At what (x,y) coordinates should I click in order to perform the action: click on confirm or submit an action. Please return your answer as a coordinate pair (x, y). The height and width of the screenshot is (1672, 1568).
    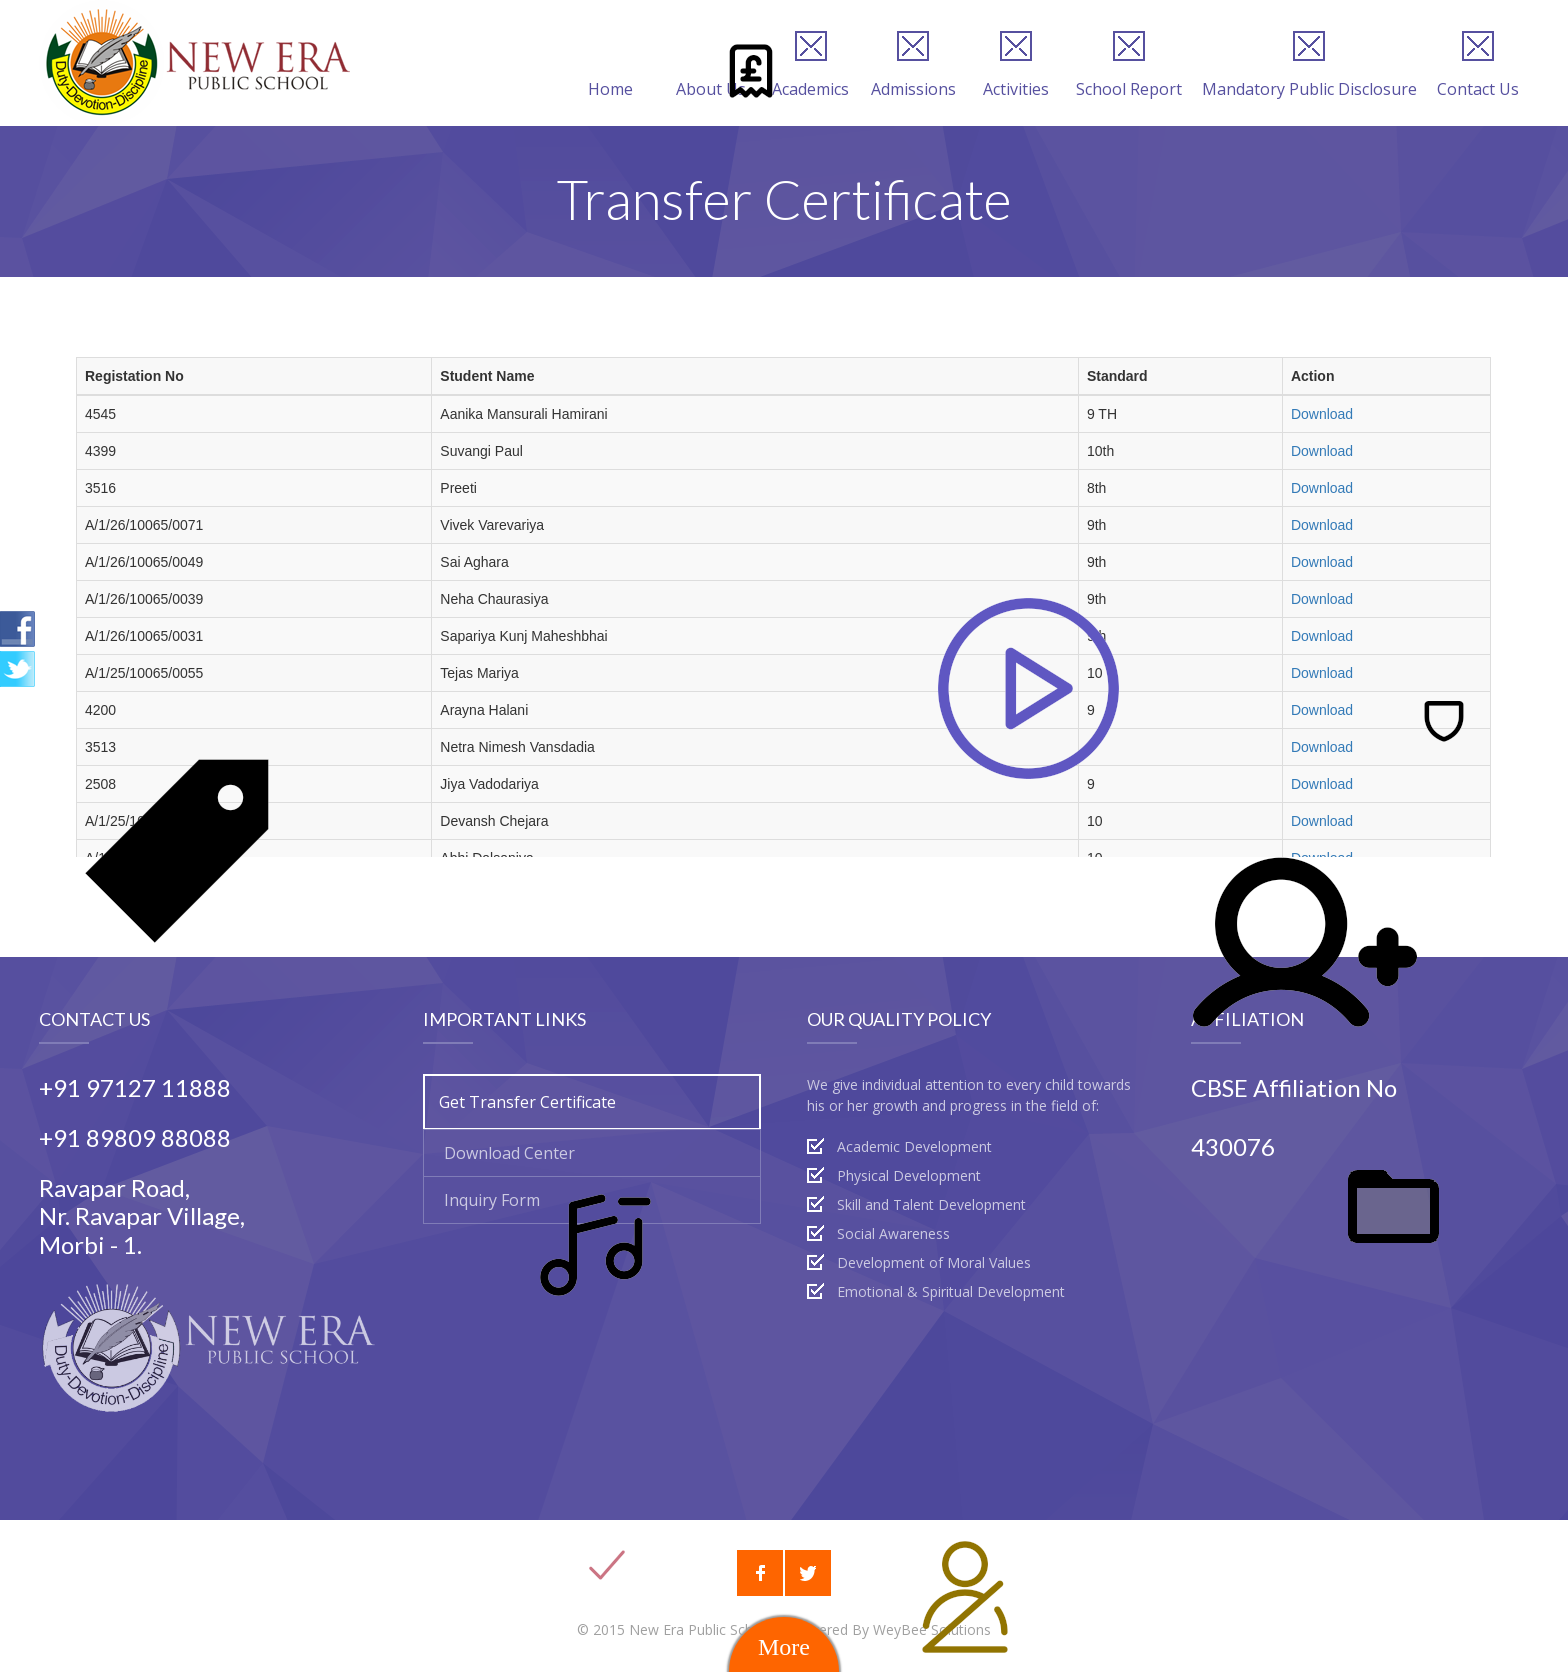
    Looking at the image, I should click on (607, 1565).